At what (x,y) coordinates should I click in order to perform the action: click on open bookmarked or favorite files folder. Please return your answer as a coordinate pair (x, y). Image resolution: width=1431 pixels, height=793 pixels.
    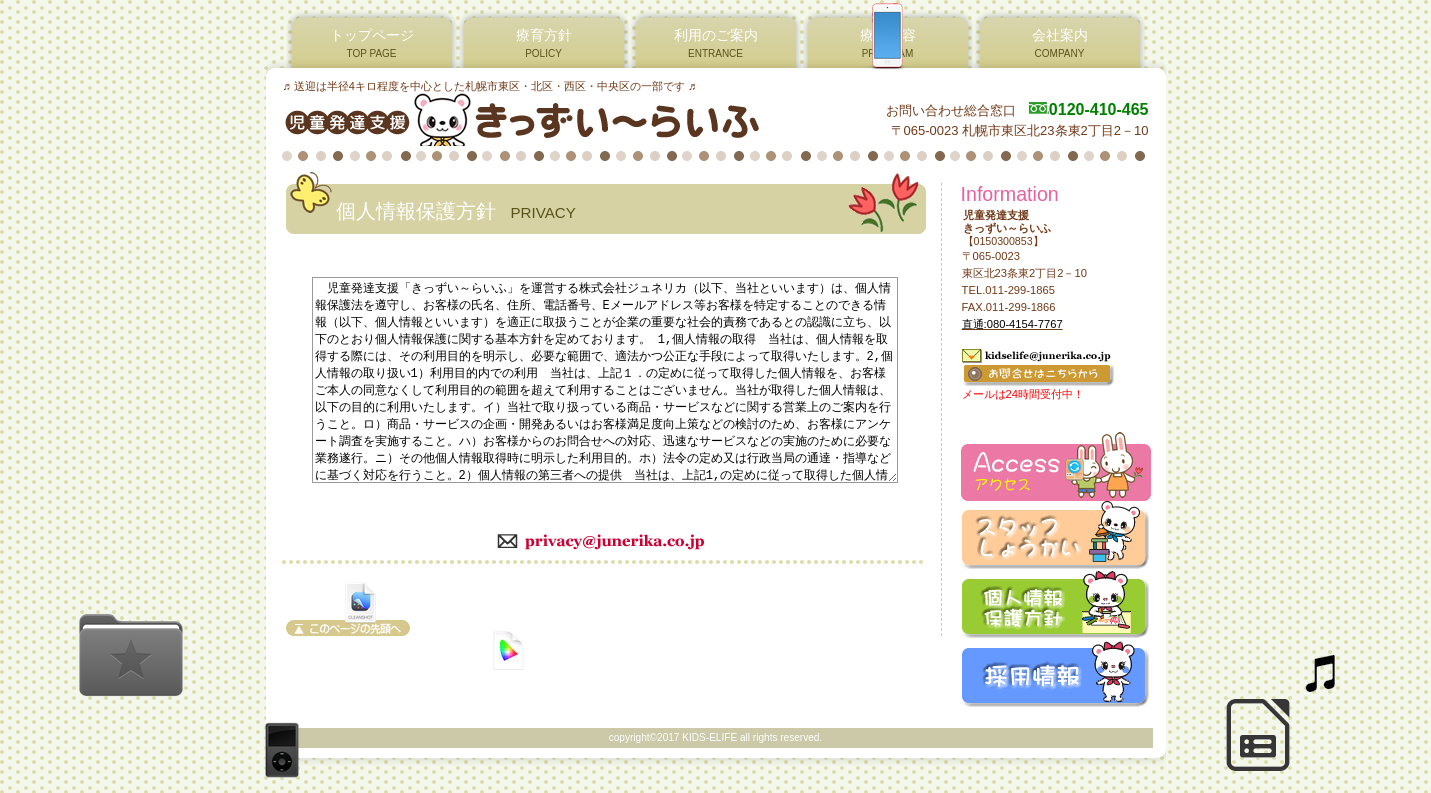
    Looking at the image, I should click on (131, 655).